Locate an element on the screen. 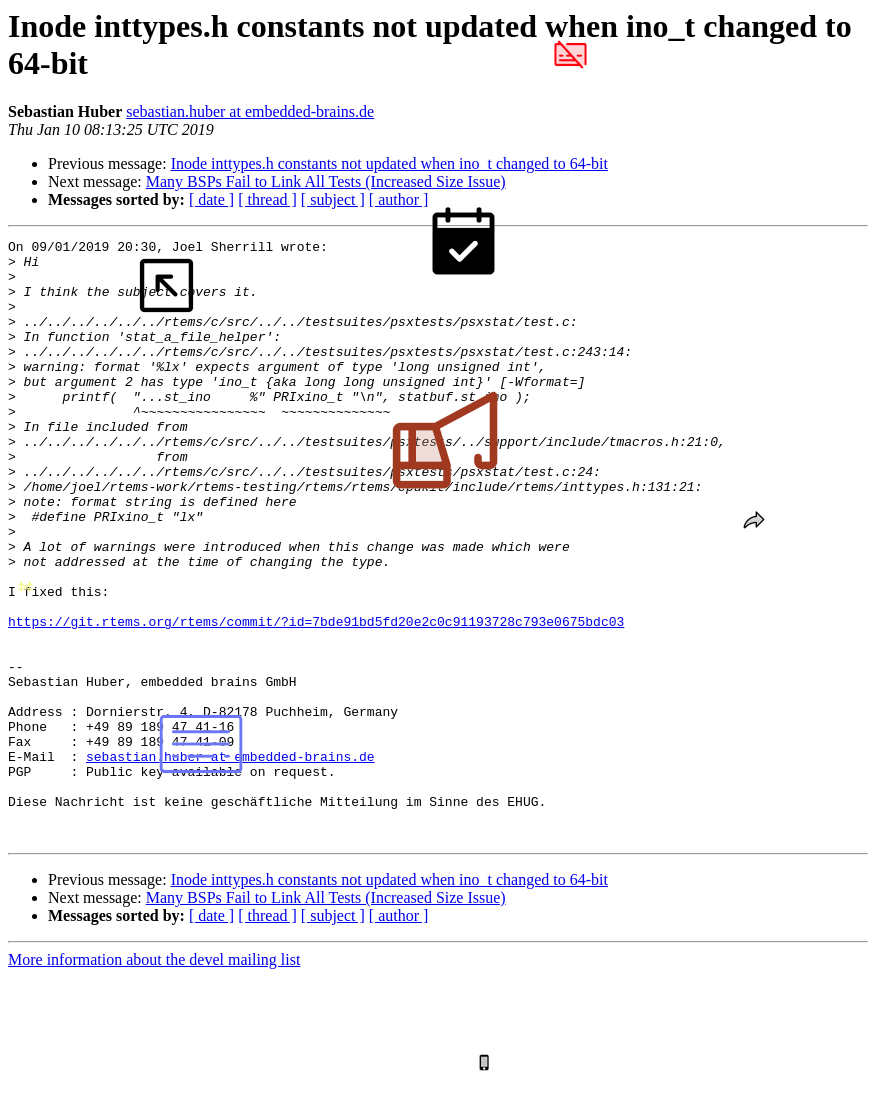  confirm or schedule an event is located at coordinates (463, 243).